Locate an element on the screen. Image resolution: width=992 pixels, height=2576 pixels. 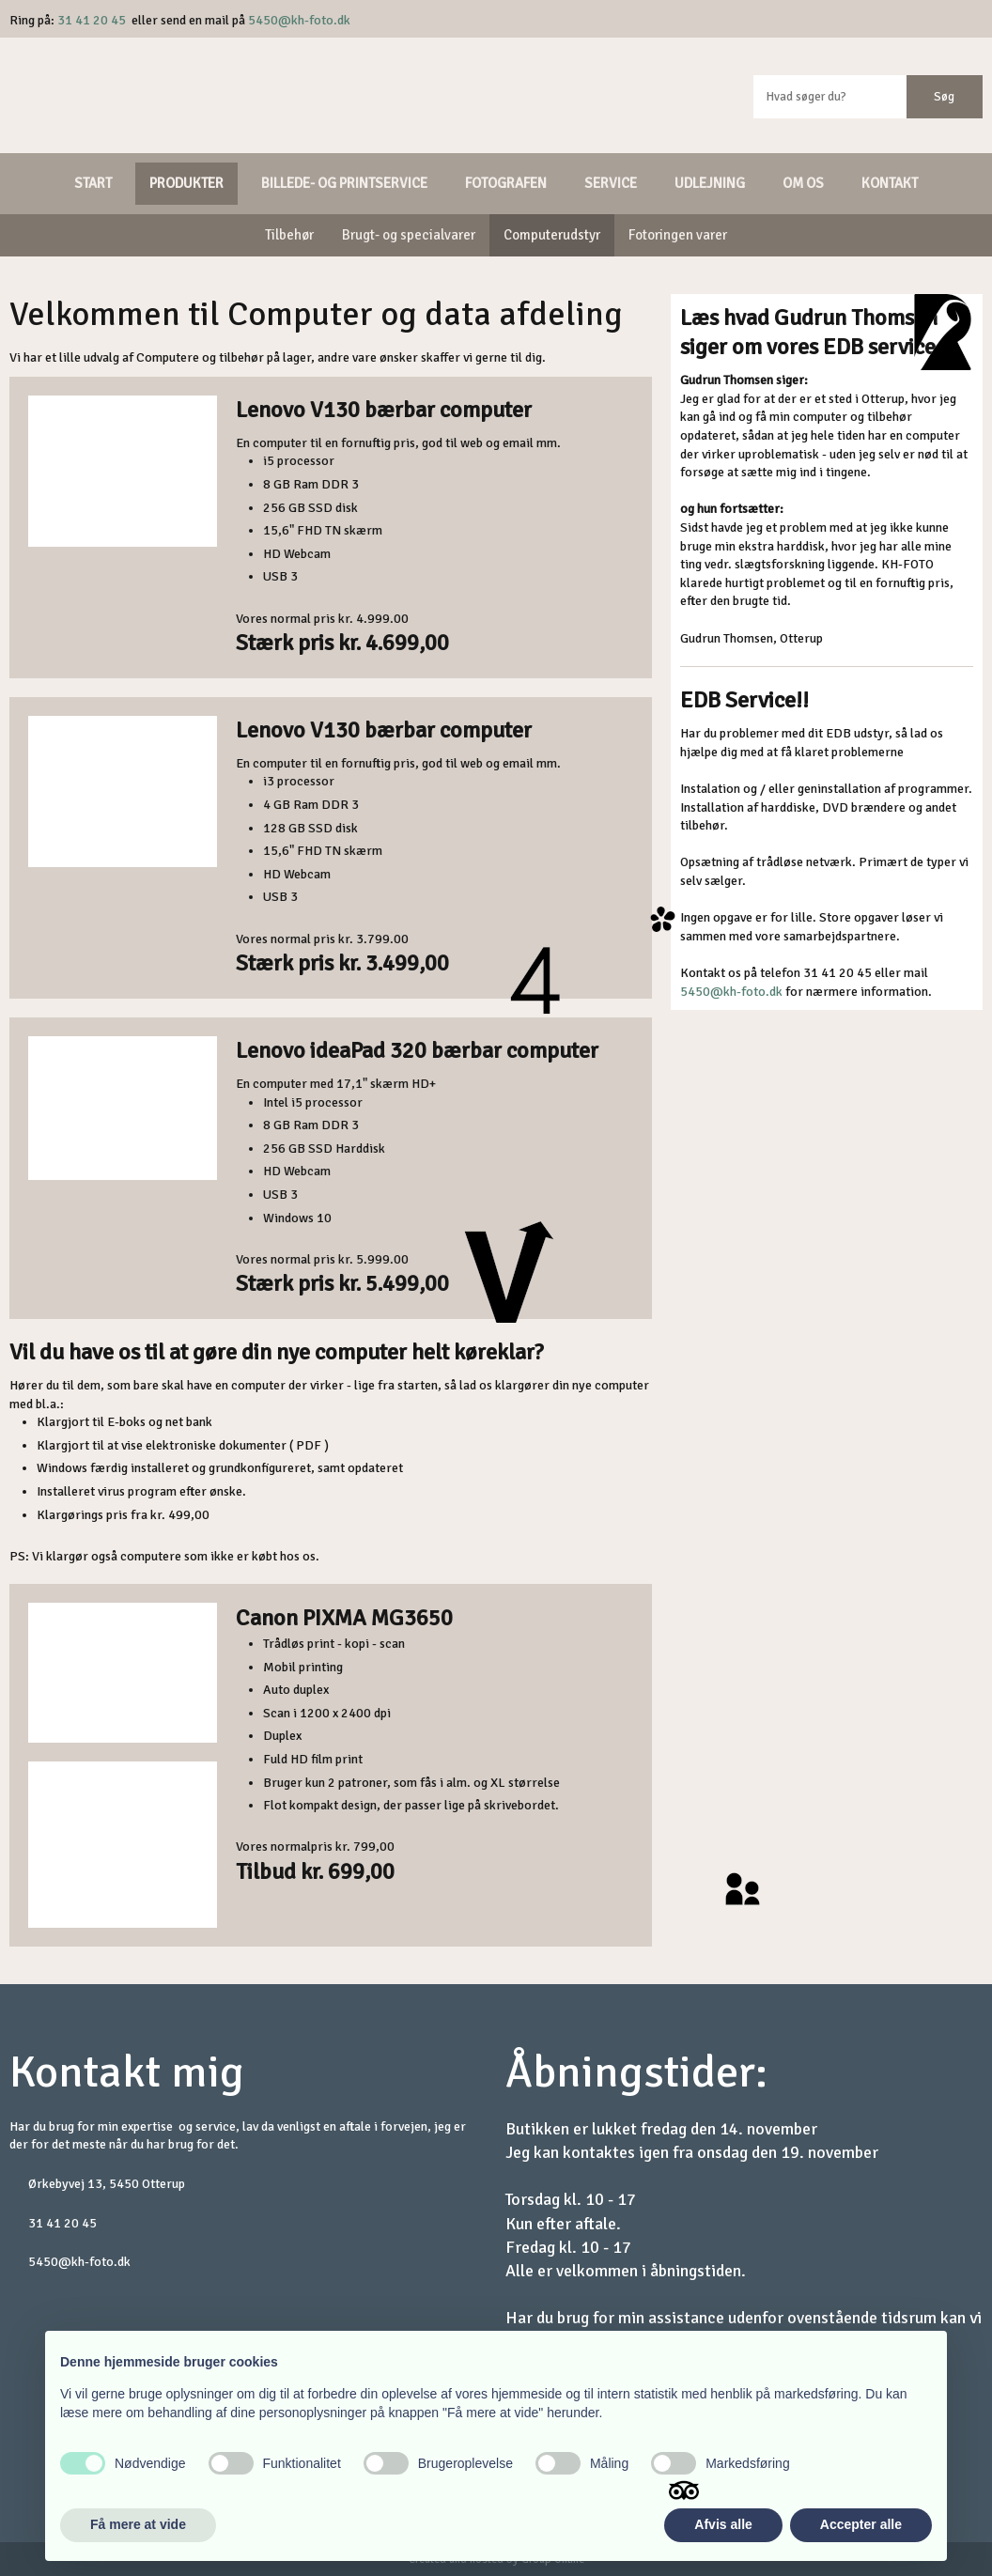
open ICQ messenger app is located at coordinates (662, 919).